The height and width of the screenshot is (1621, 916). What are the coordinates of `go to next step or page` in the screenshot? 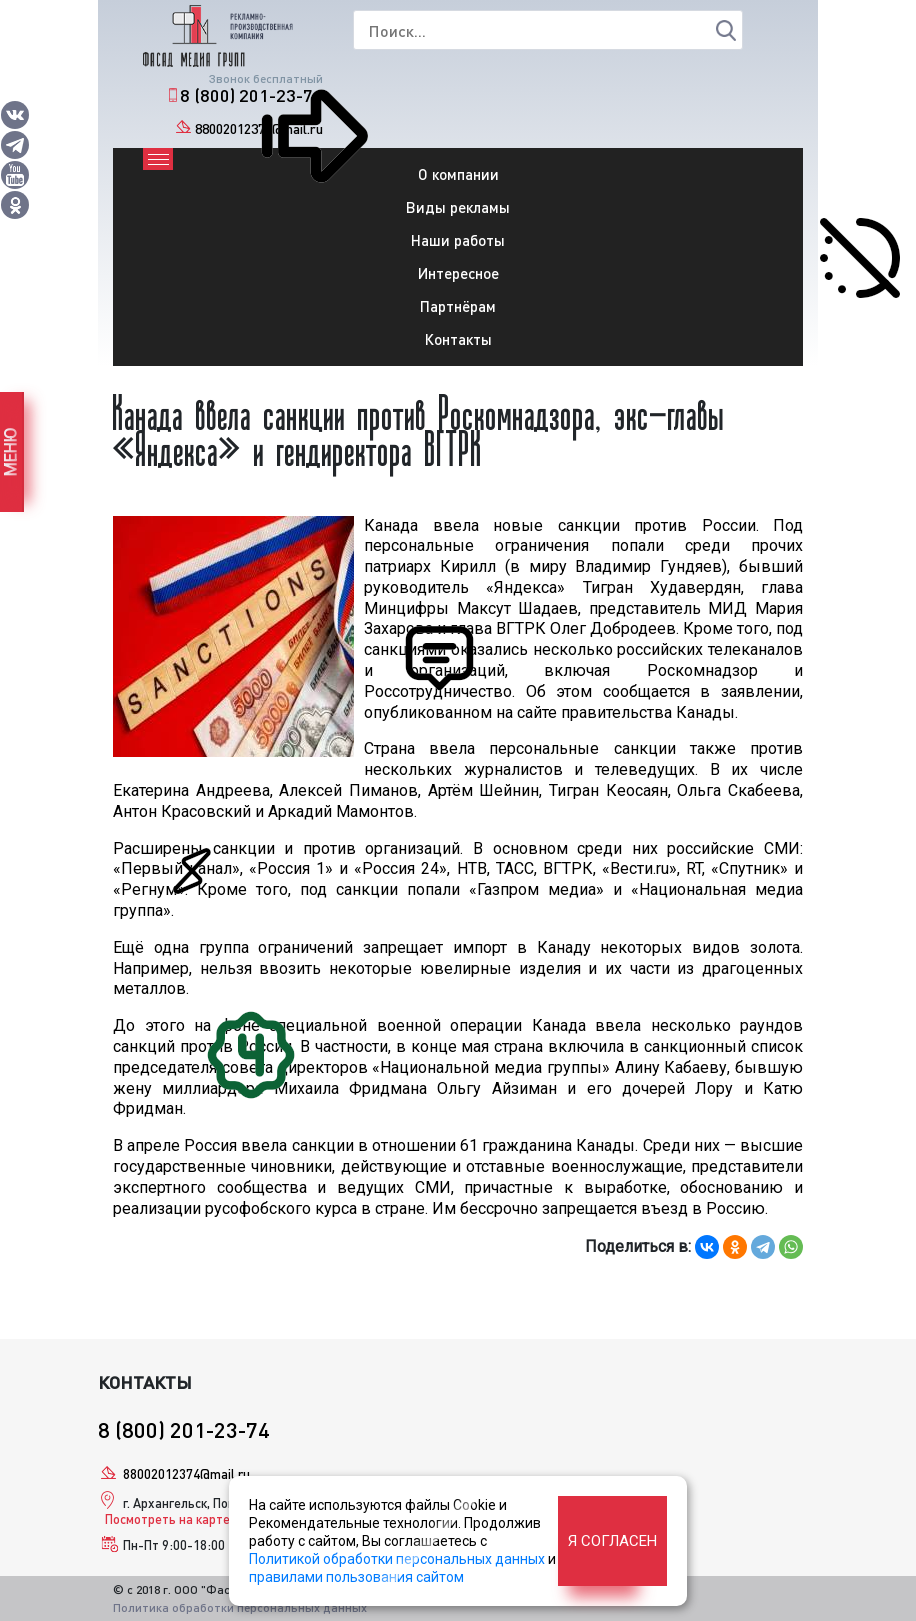 It's located at (316, 136).